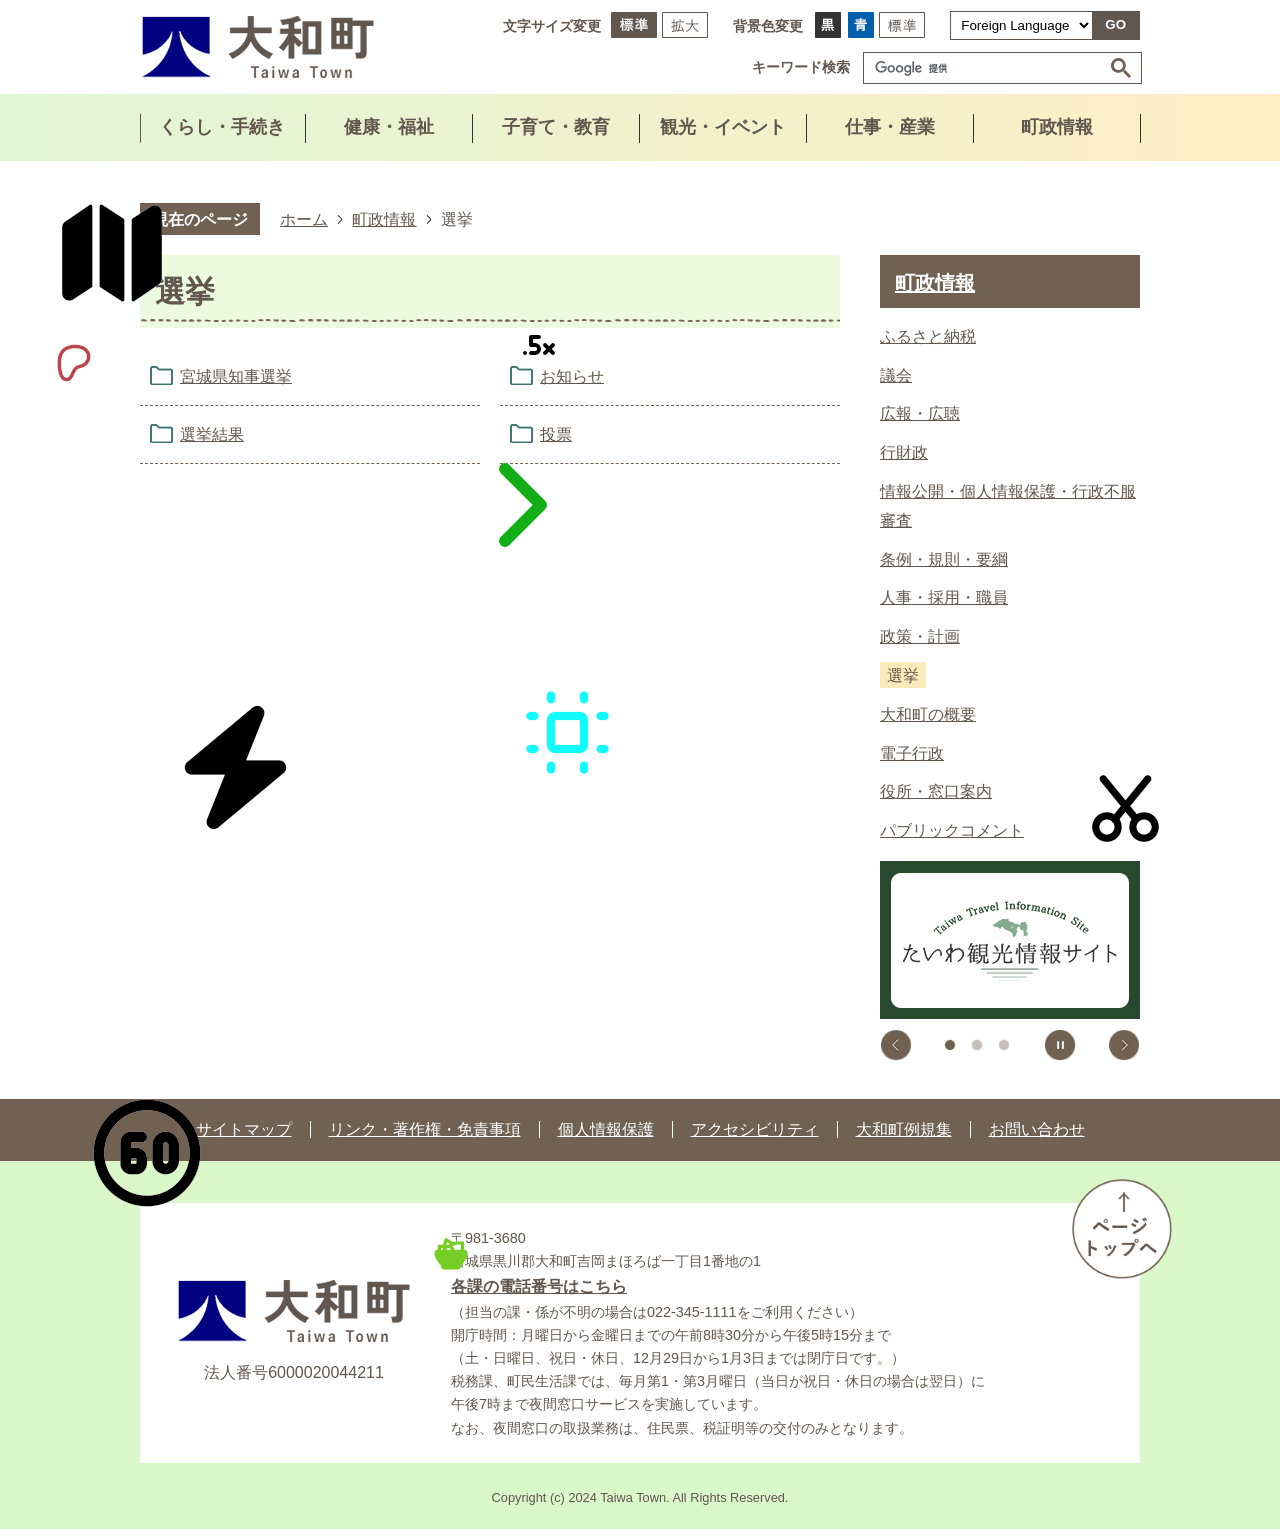 The image size is (1280, 1529). What do you see at coordinates (1125, 808) in the screenshot?
I see `cut selected text or content` at bounding box center [1125, 808].